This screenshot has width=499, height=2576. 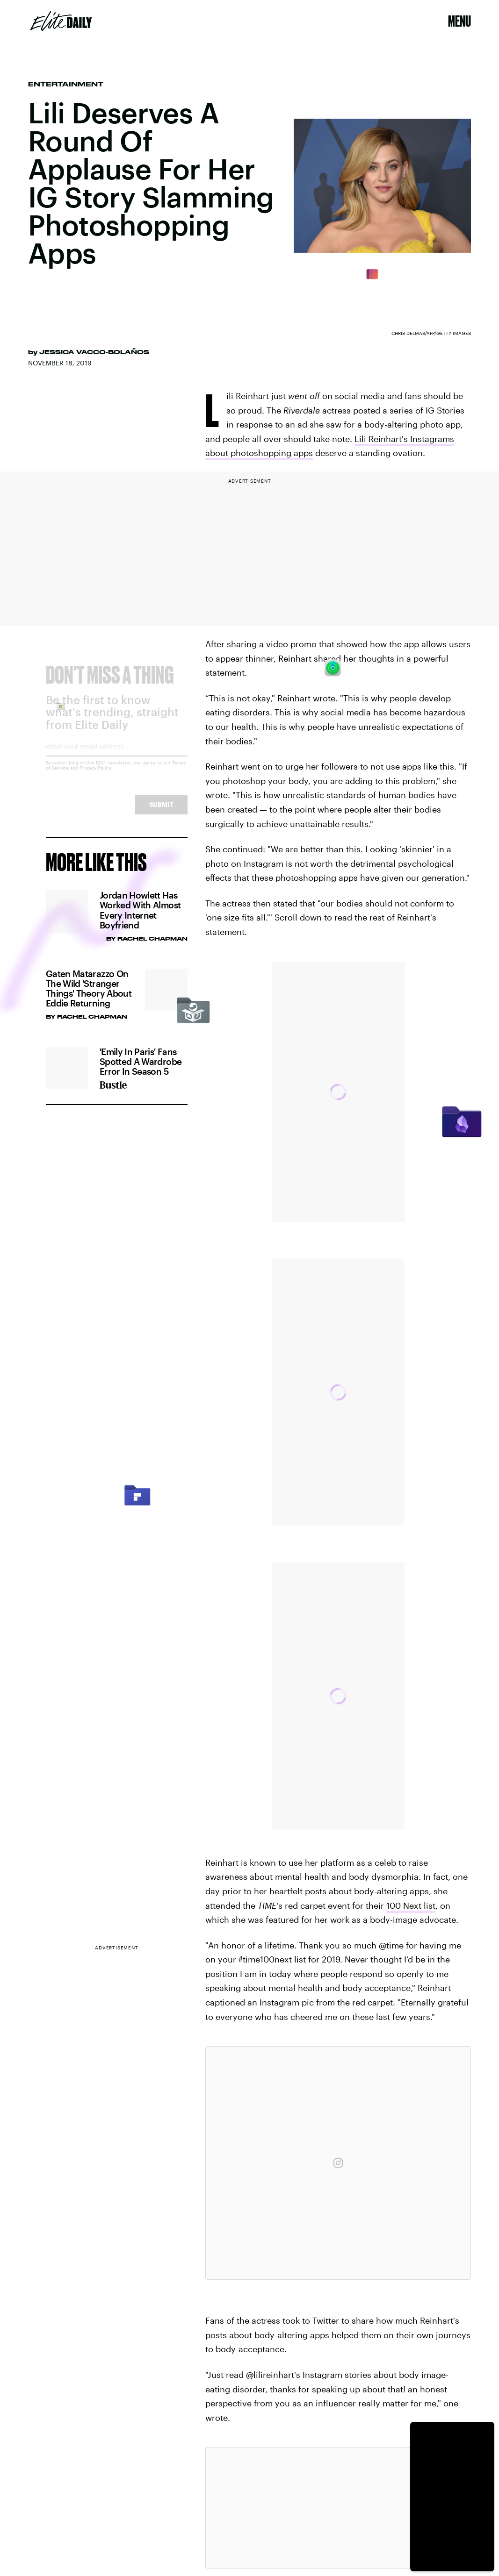 I want to click on open portableapps folder, so click(x=193, y=1011).